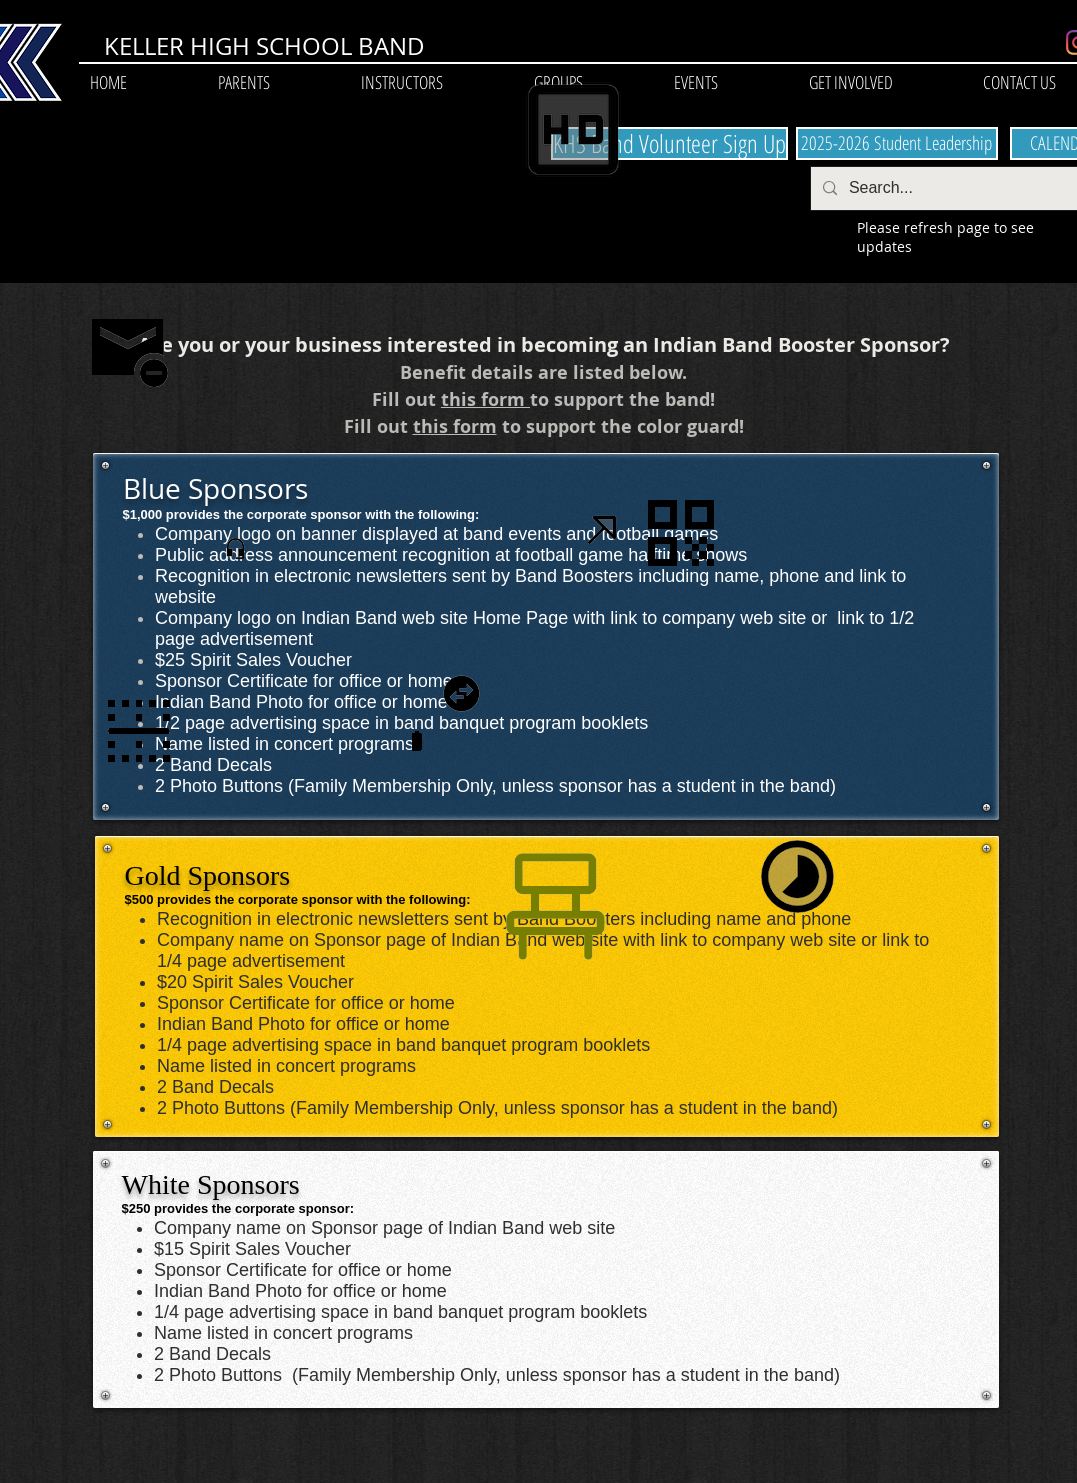  Describe the element at coordinates (128, 355) in the screenshot. I see `unsubscribe from a mailing list` at that location.